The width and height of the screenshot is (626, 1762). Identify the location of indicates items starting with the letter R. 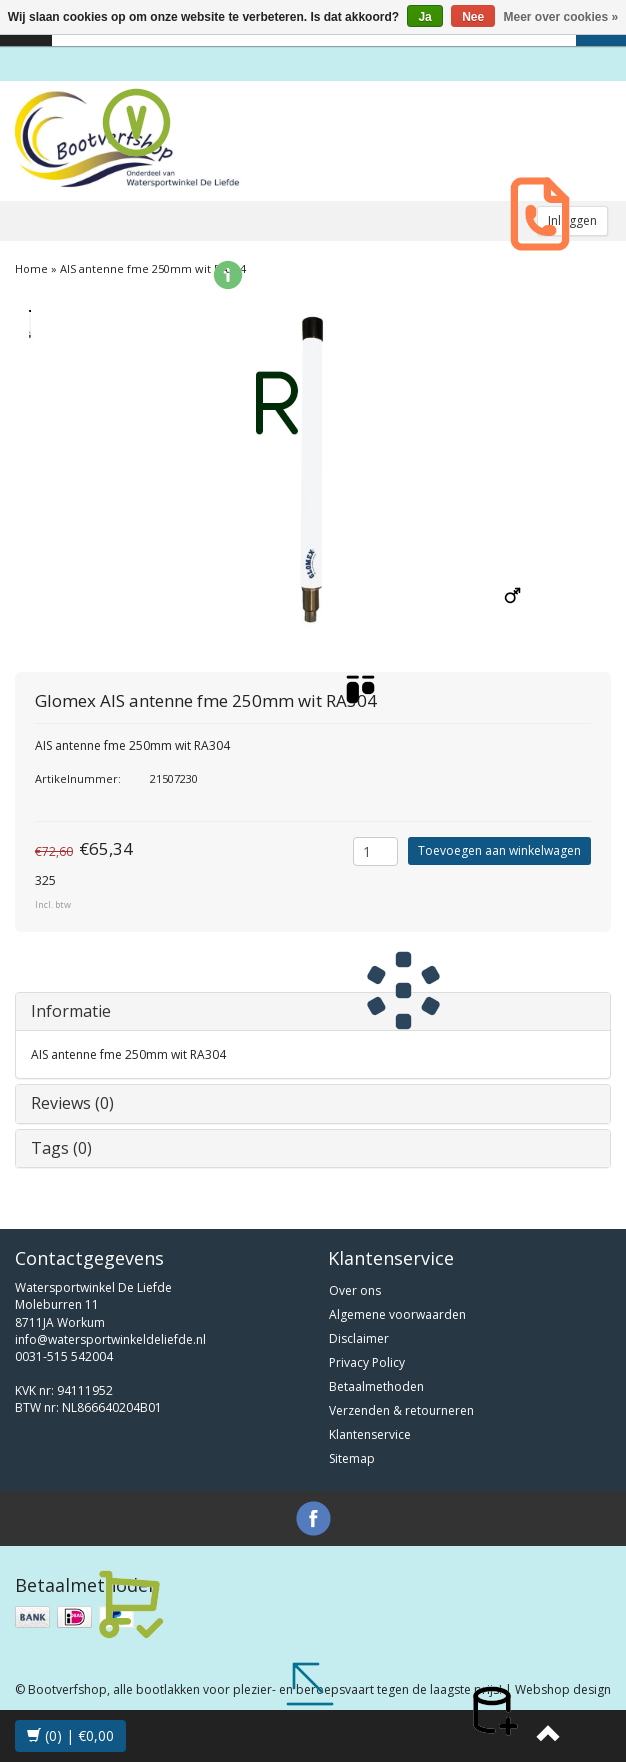
(277, 403).